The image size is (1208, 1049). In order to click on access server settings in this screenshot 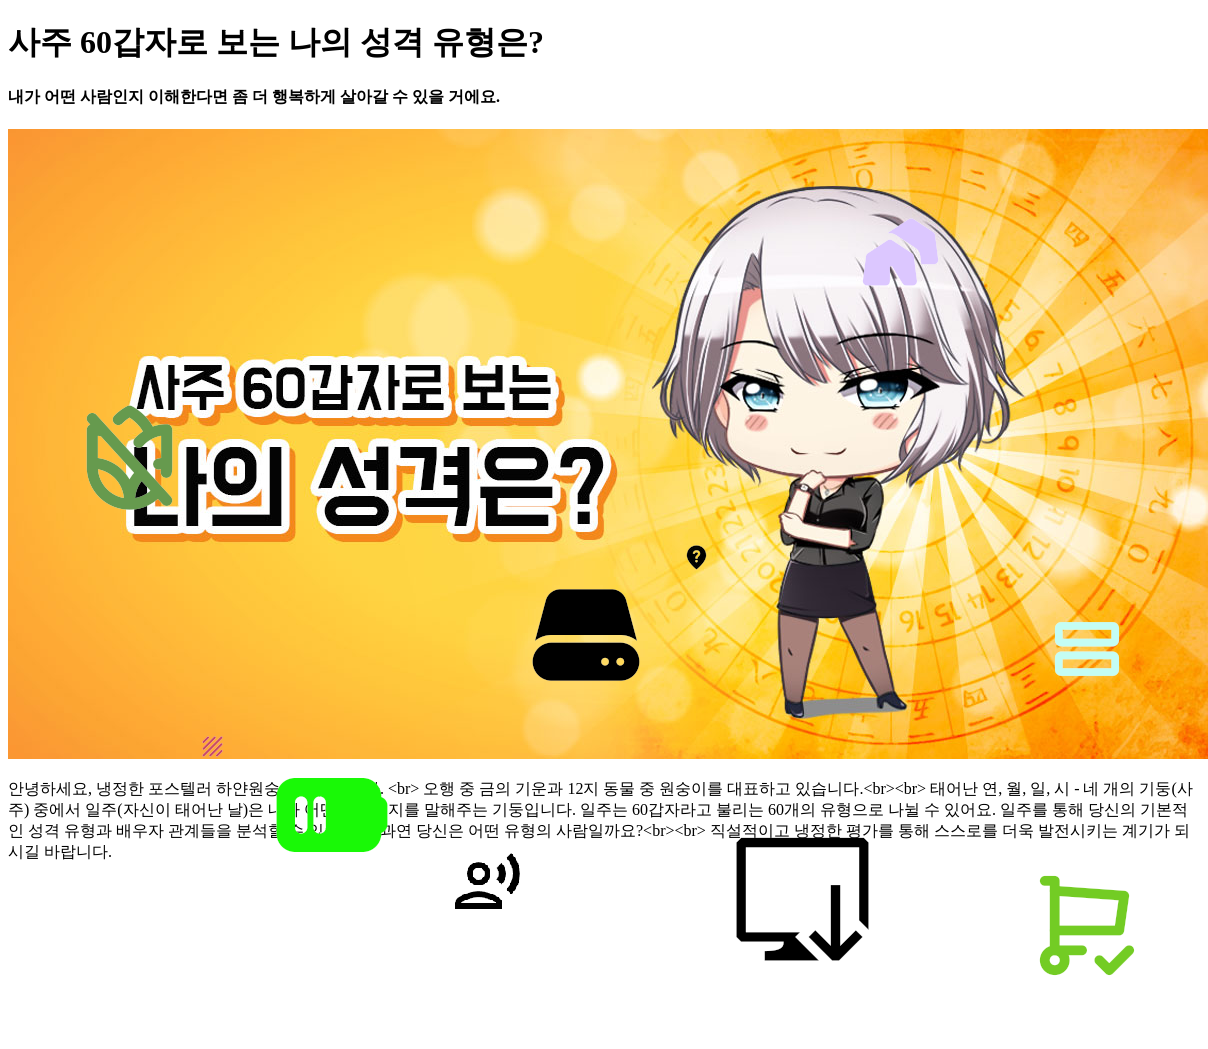, I will do `click(586, 635)`.